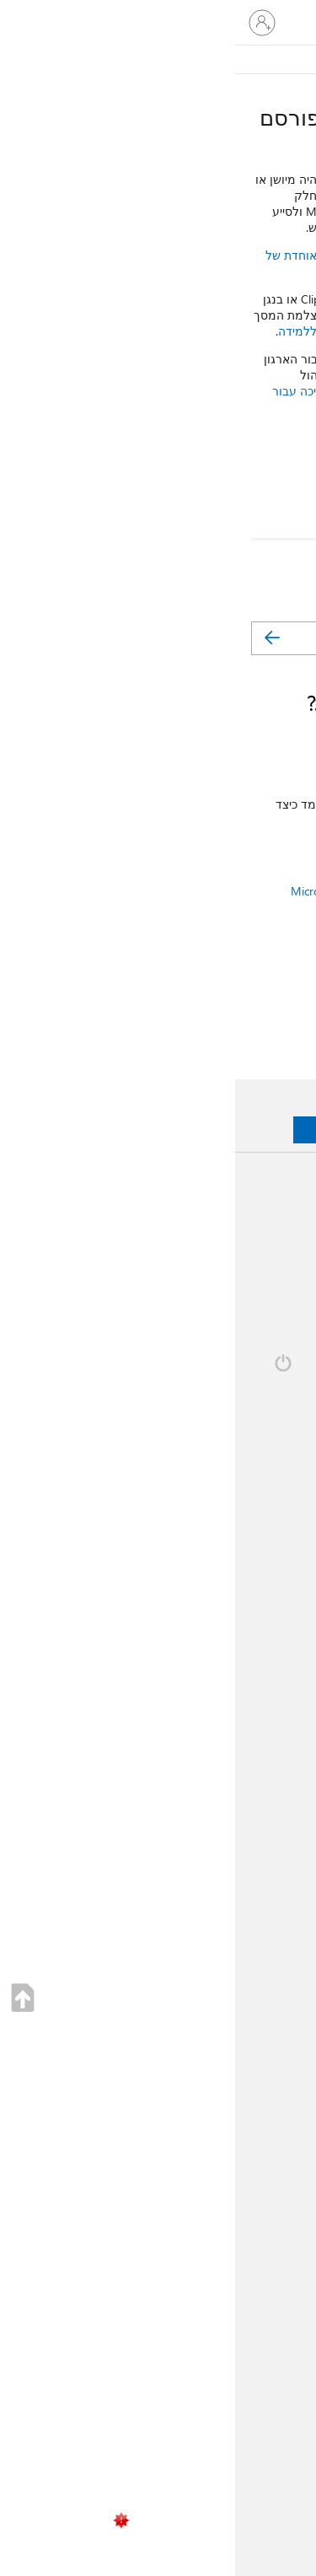 Image resolution: width=316 pixels, height=2576 pixels. Describe the element at coordinates (283, 1363) in the screenshot. I see `shut down or power off the device` at that location.